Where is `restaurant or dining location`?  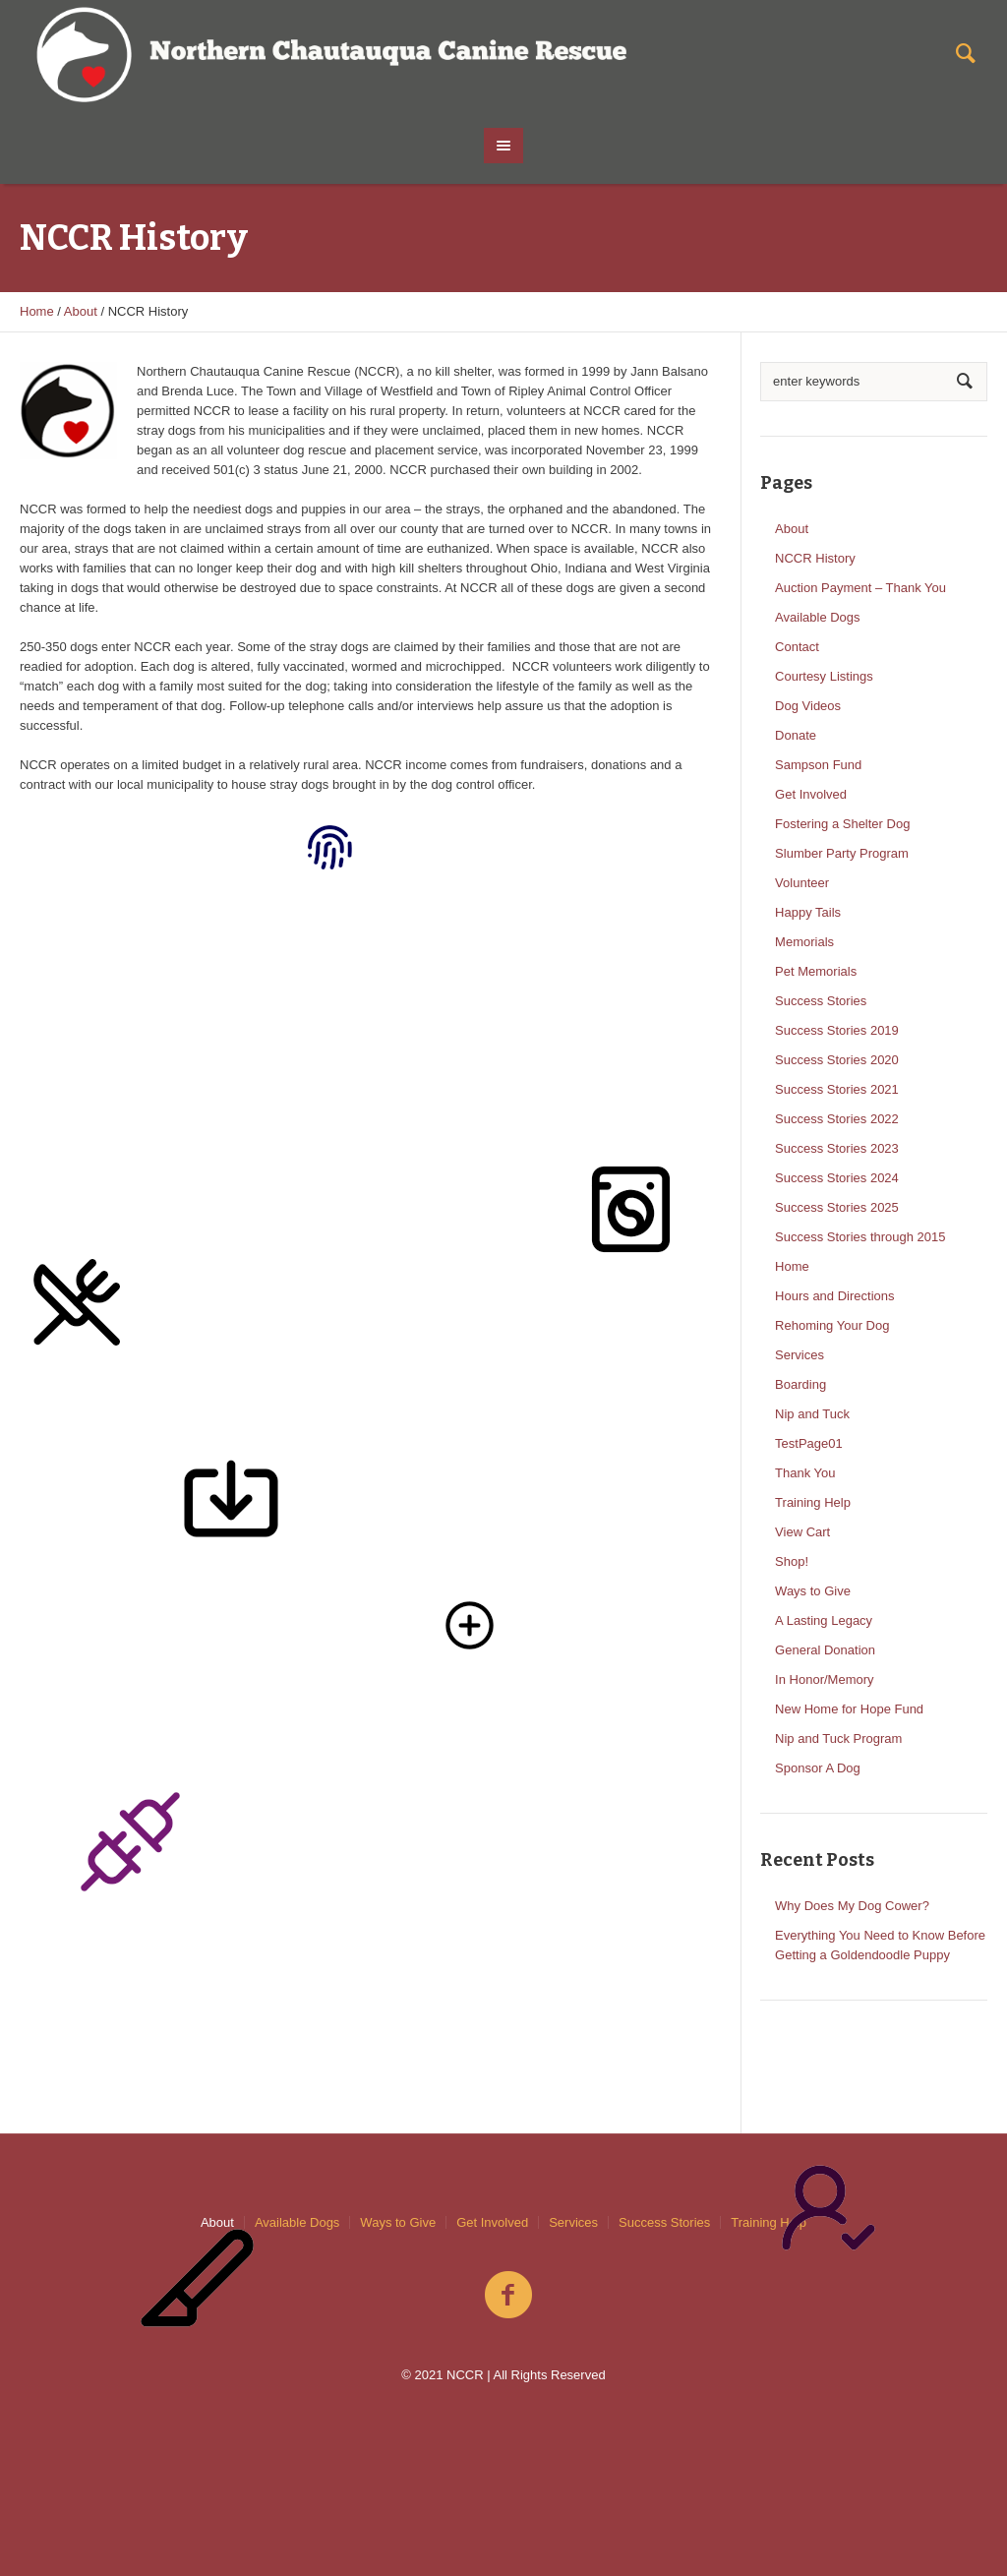 restaurant or dining location is located at coordinates (77, 1302).